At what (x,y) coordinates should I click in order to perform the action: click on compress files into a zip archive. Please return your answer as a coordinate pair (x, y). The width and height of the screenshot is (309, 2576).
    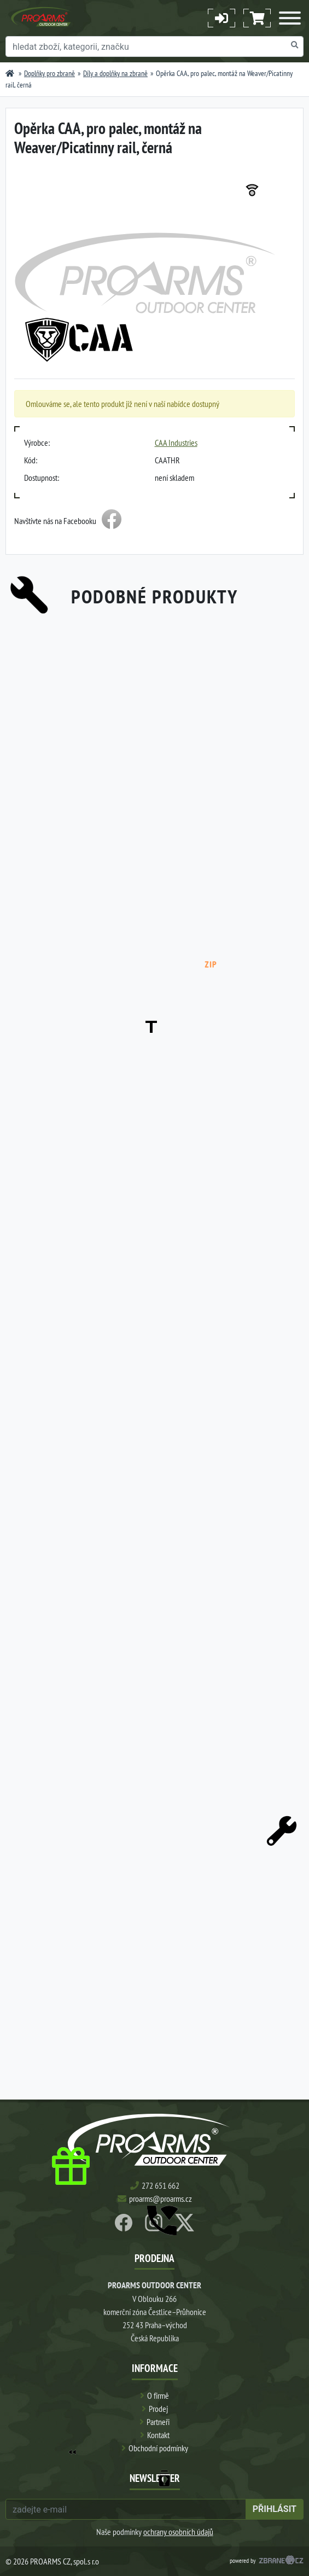
    Looking at the image, I should click on (211, 964).